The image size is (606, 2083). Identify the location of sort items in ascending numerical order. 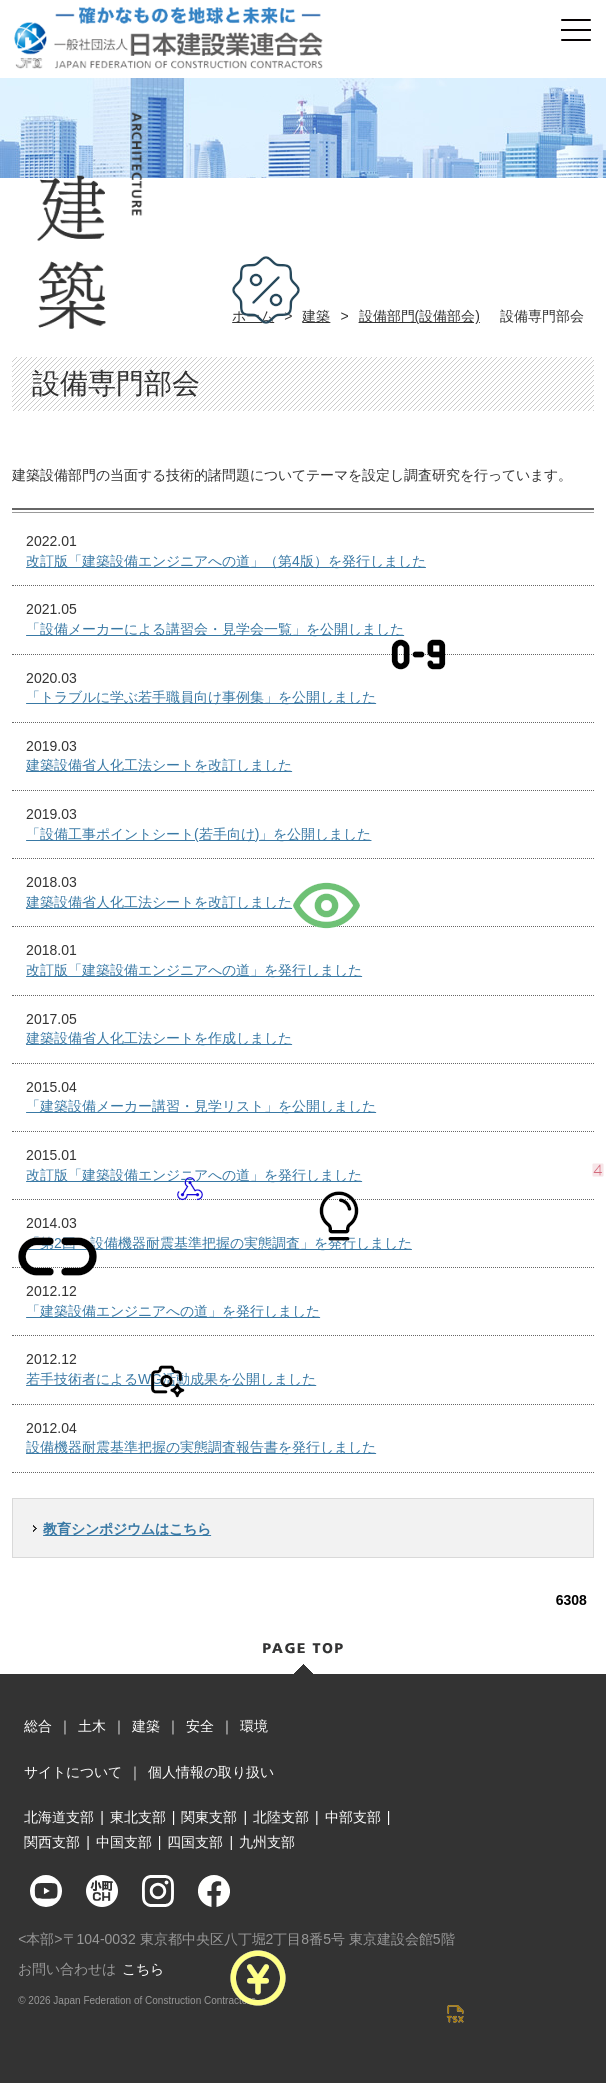
(418, 654).